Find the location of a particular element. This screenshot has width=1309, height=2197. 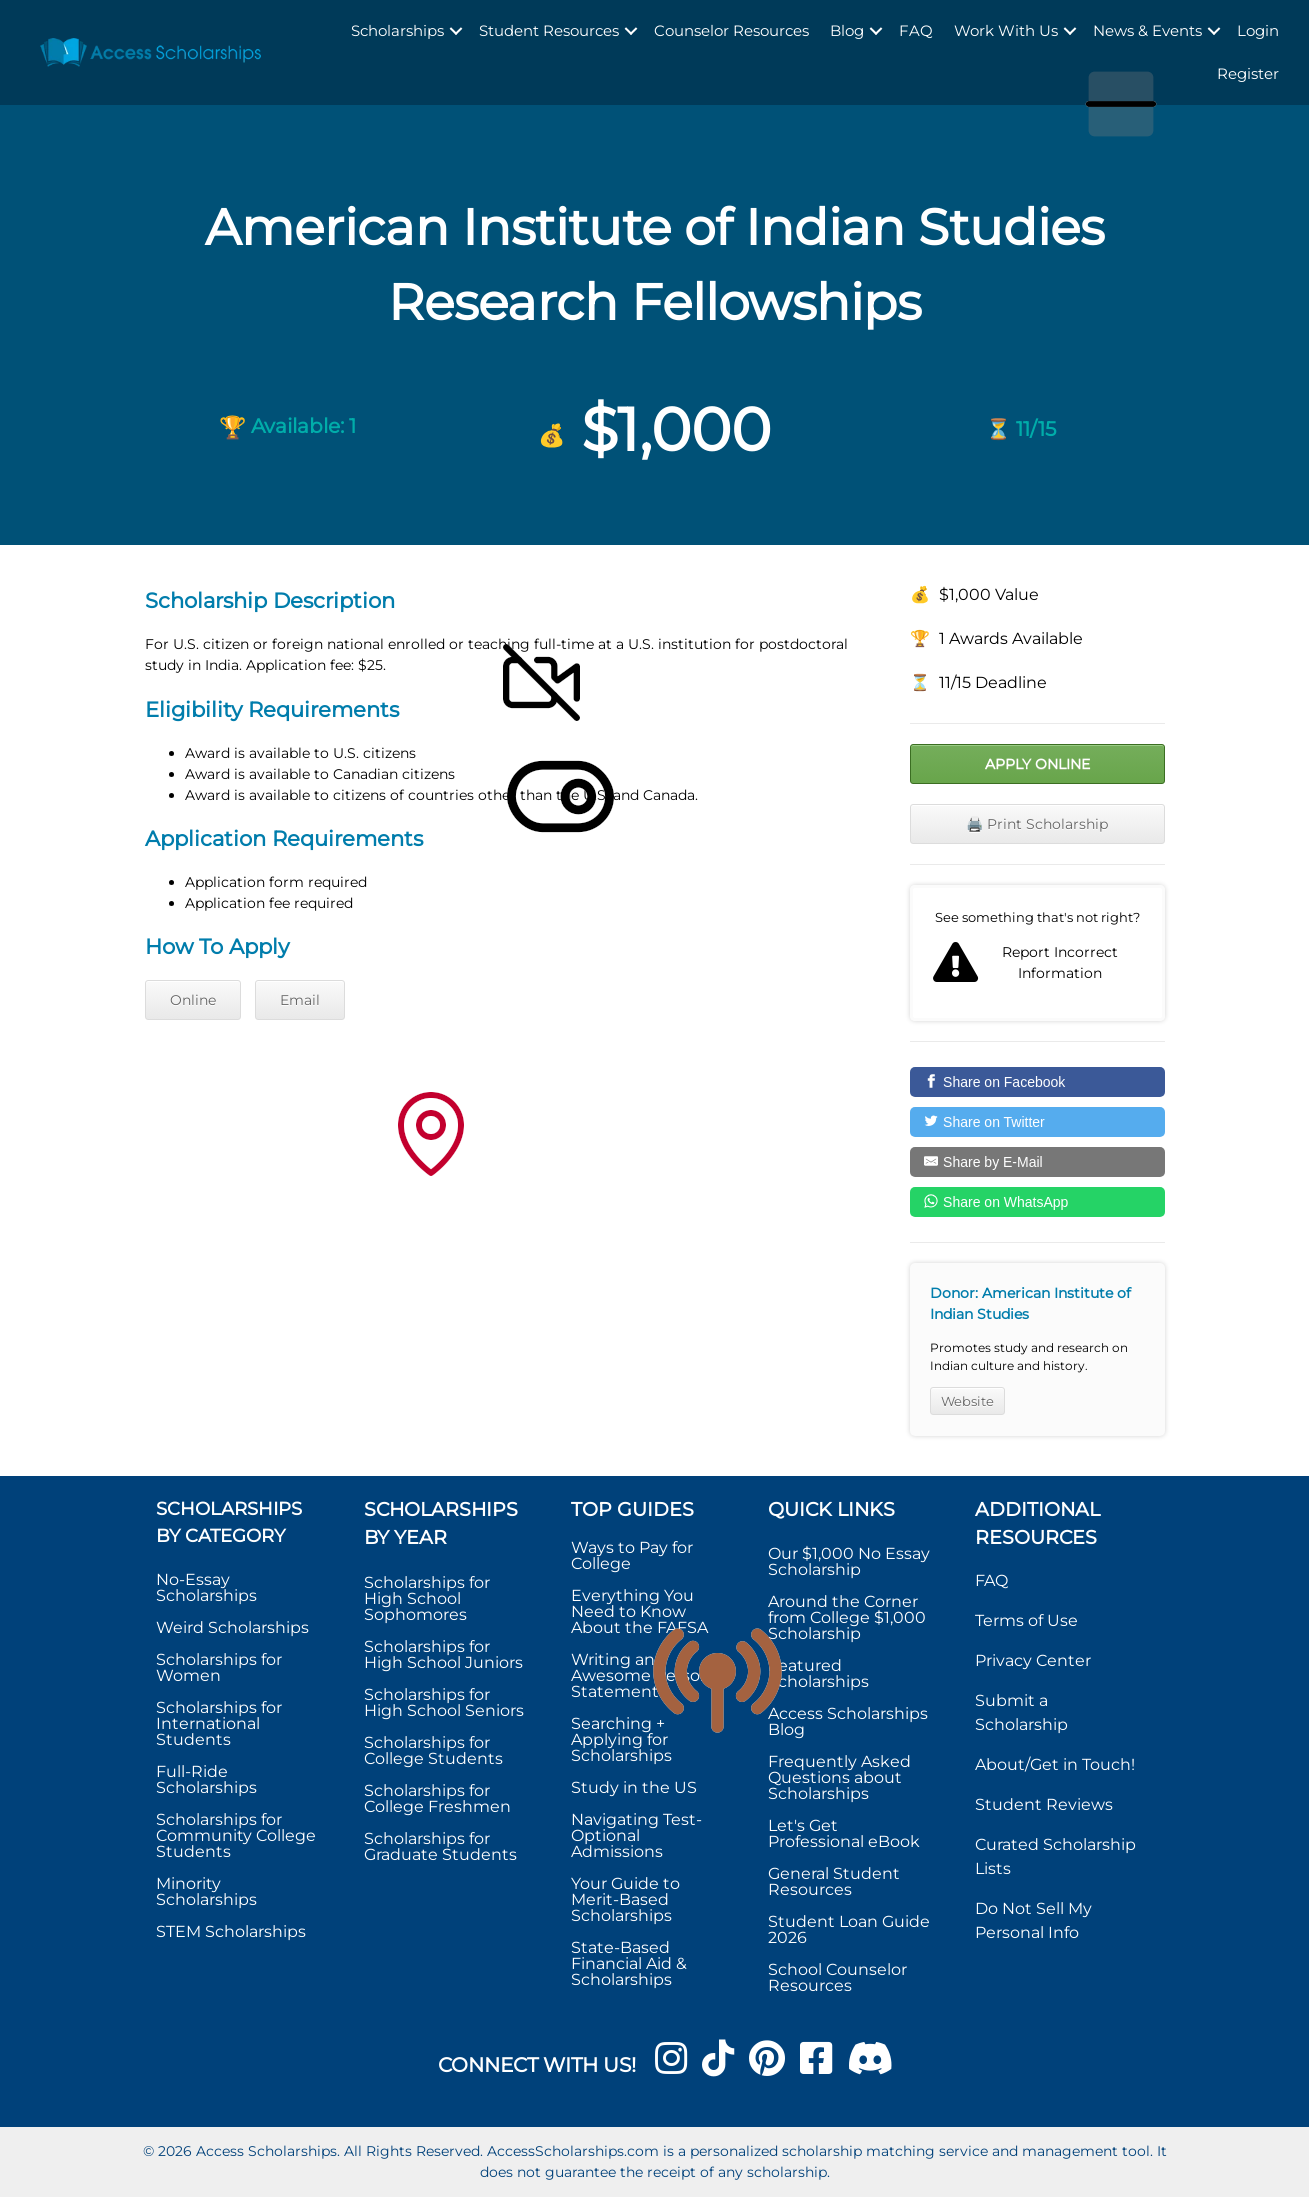

decrease quantity or value is located at coordinates (1121, 104).